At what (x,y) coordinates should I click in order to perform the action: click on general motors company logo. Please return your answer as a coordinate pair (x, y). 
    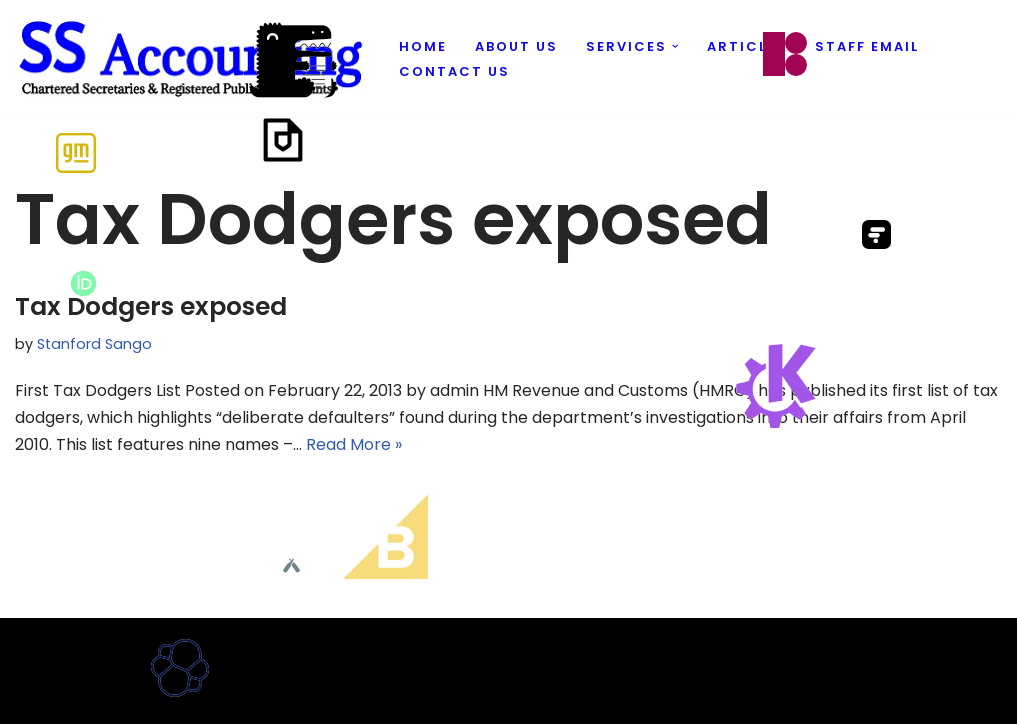
    Looking at the image, I should click on (76, 153).